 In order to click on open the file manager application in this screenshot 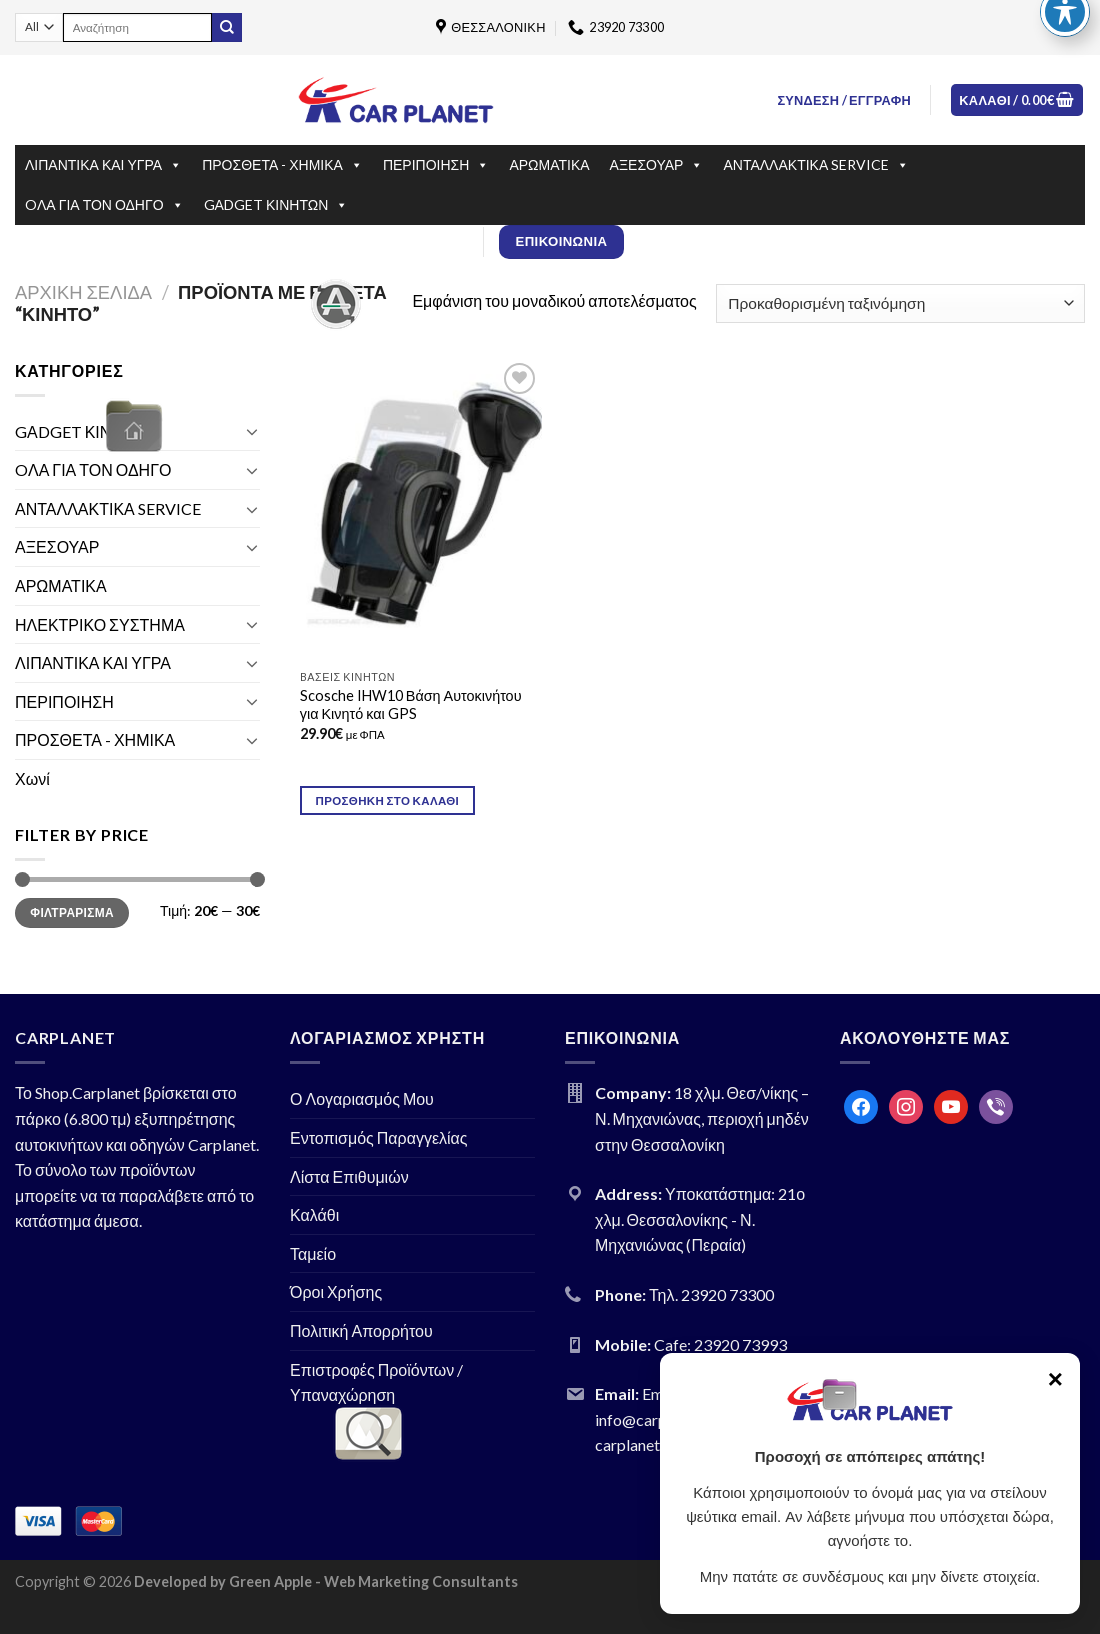, I will do `click(839, 1394)`.